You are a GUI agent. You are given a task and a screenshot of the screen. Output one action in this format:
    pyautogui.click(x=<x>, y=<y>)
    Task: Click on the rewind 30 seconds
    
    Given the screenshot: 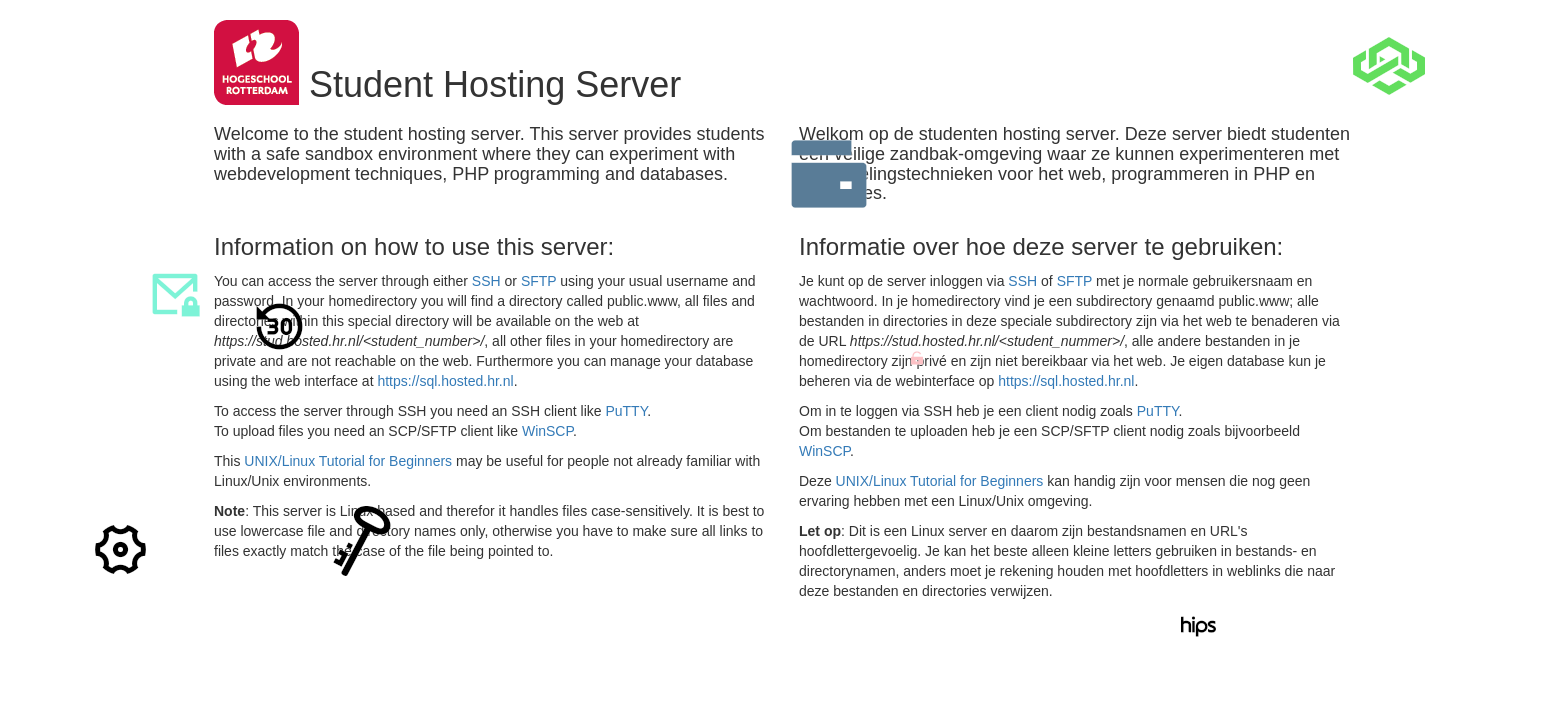 What is the action you would take?
    pyautogui.click(x=279, y=326)
    